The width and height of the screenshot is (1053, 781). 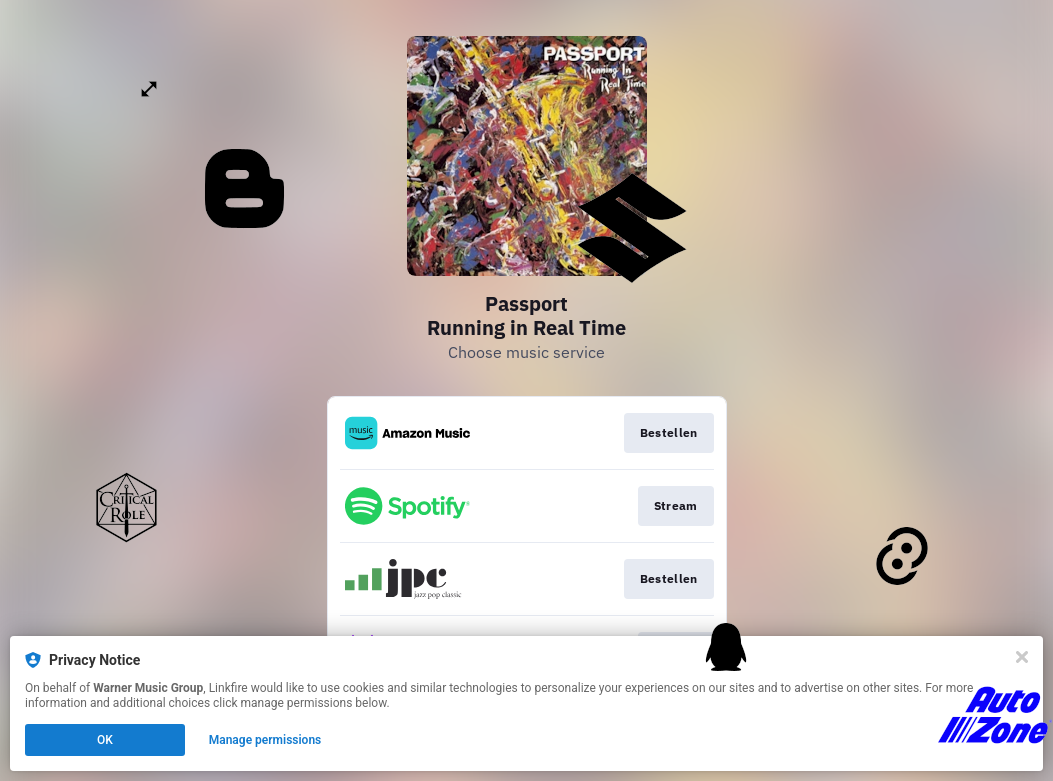 I want to click on suzuki brand logo, so click(x=632, y=228).